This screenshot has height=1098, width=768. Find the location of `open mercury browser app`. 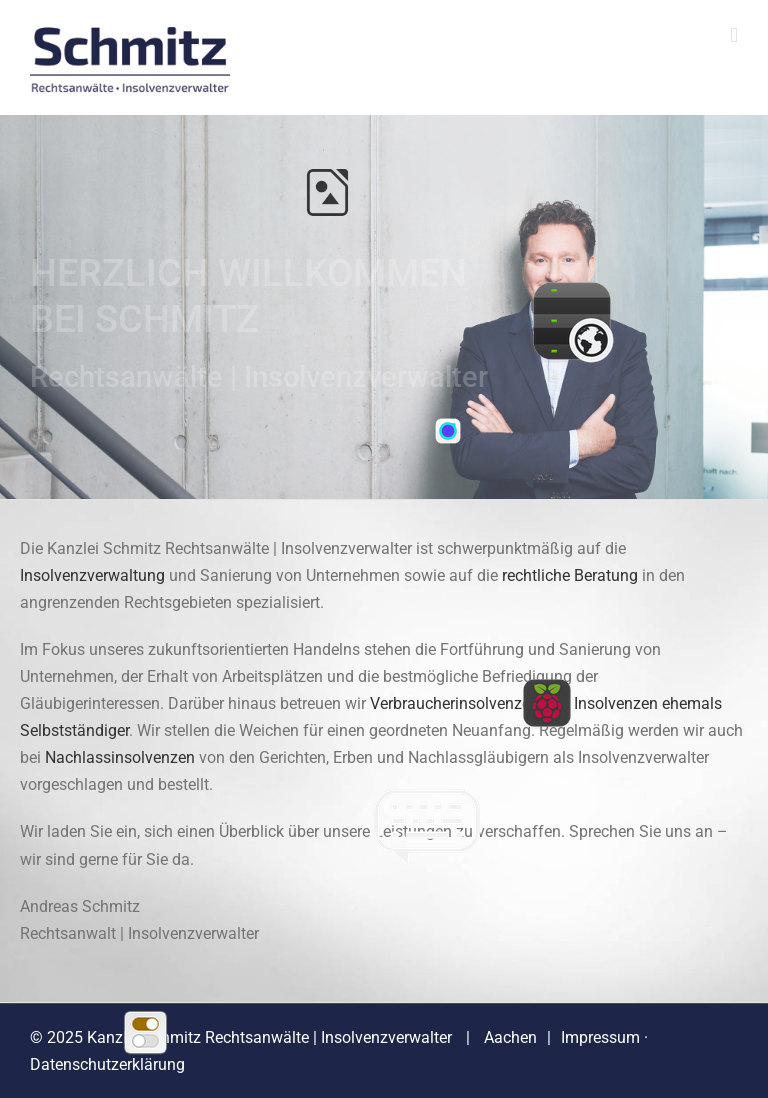

open mercury browser app is located at coordinates (448, 431).